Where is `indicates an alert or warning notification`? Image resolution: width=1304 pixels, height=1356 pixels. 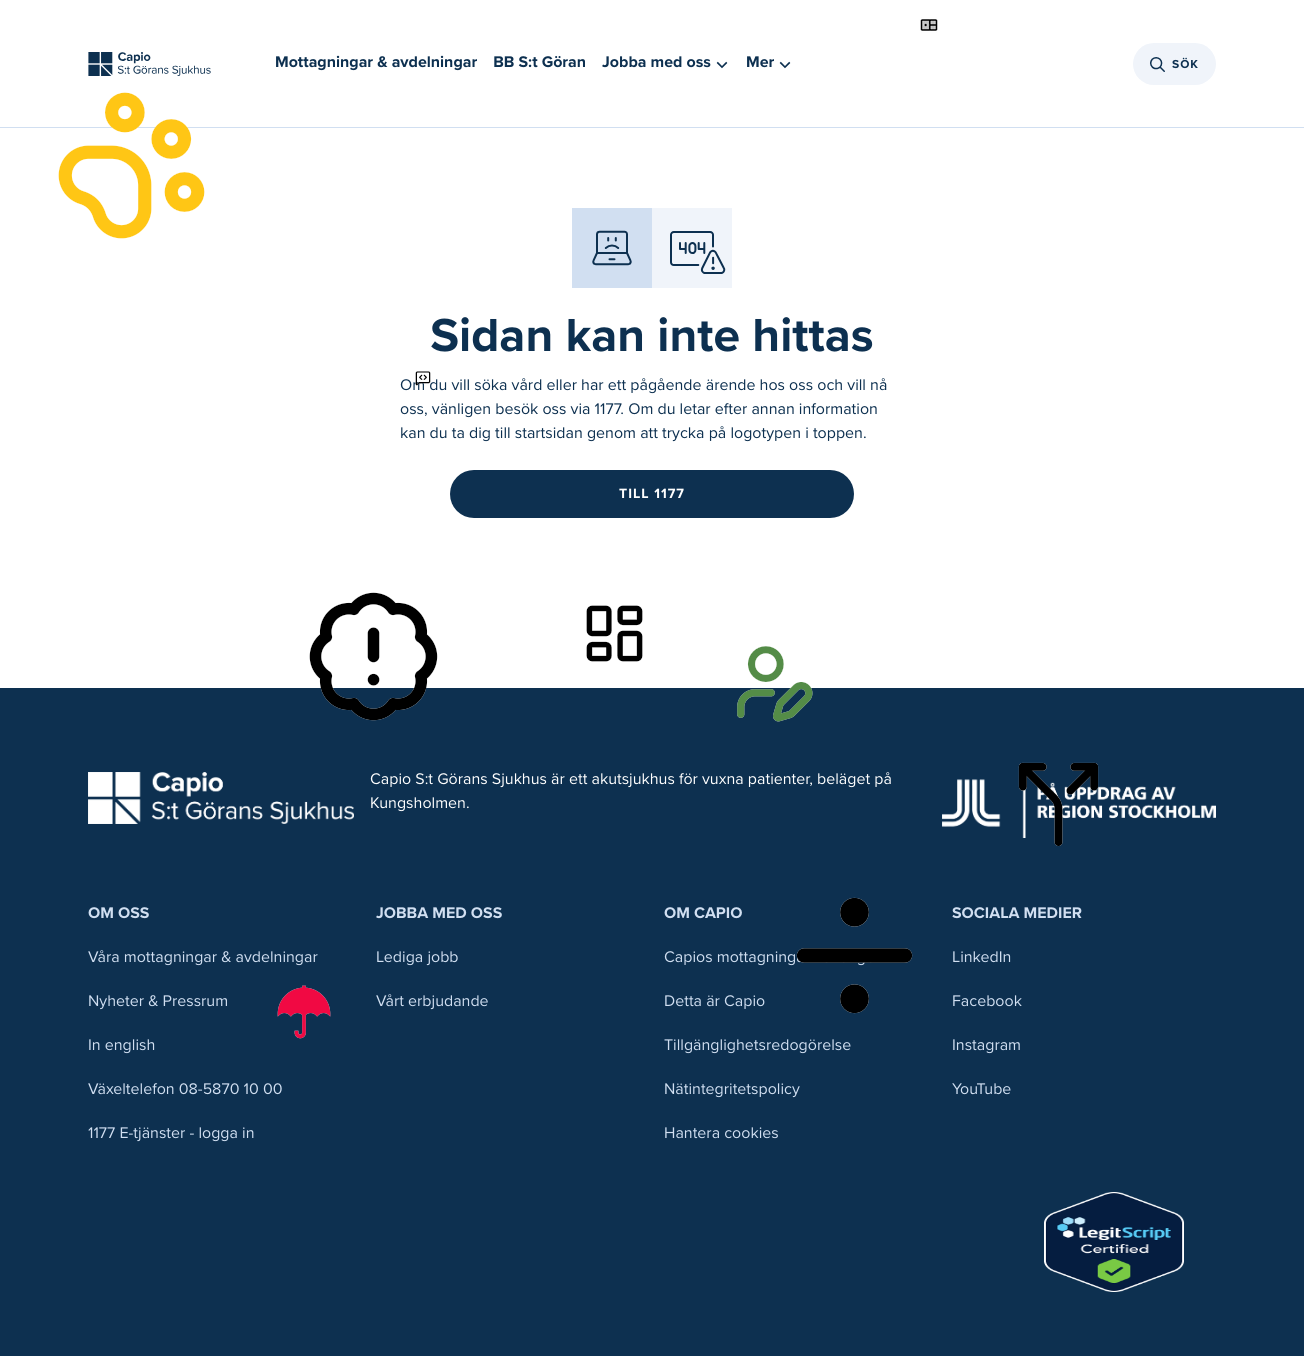 indicates an alert or warning notification is located at coordinates (373, 656).